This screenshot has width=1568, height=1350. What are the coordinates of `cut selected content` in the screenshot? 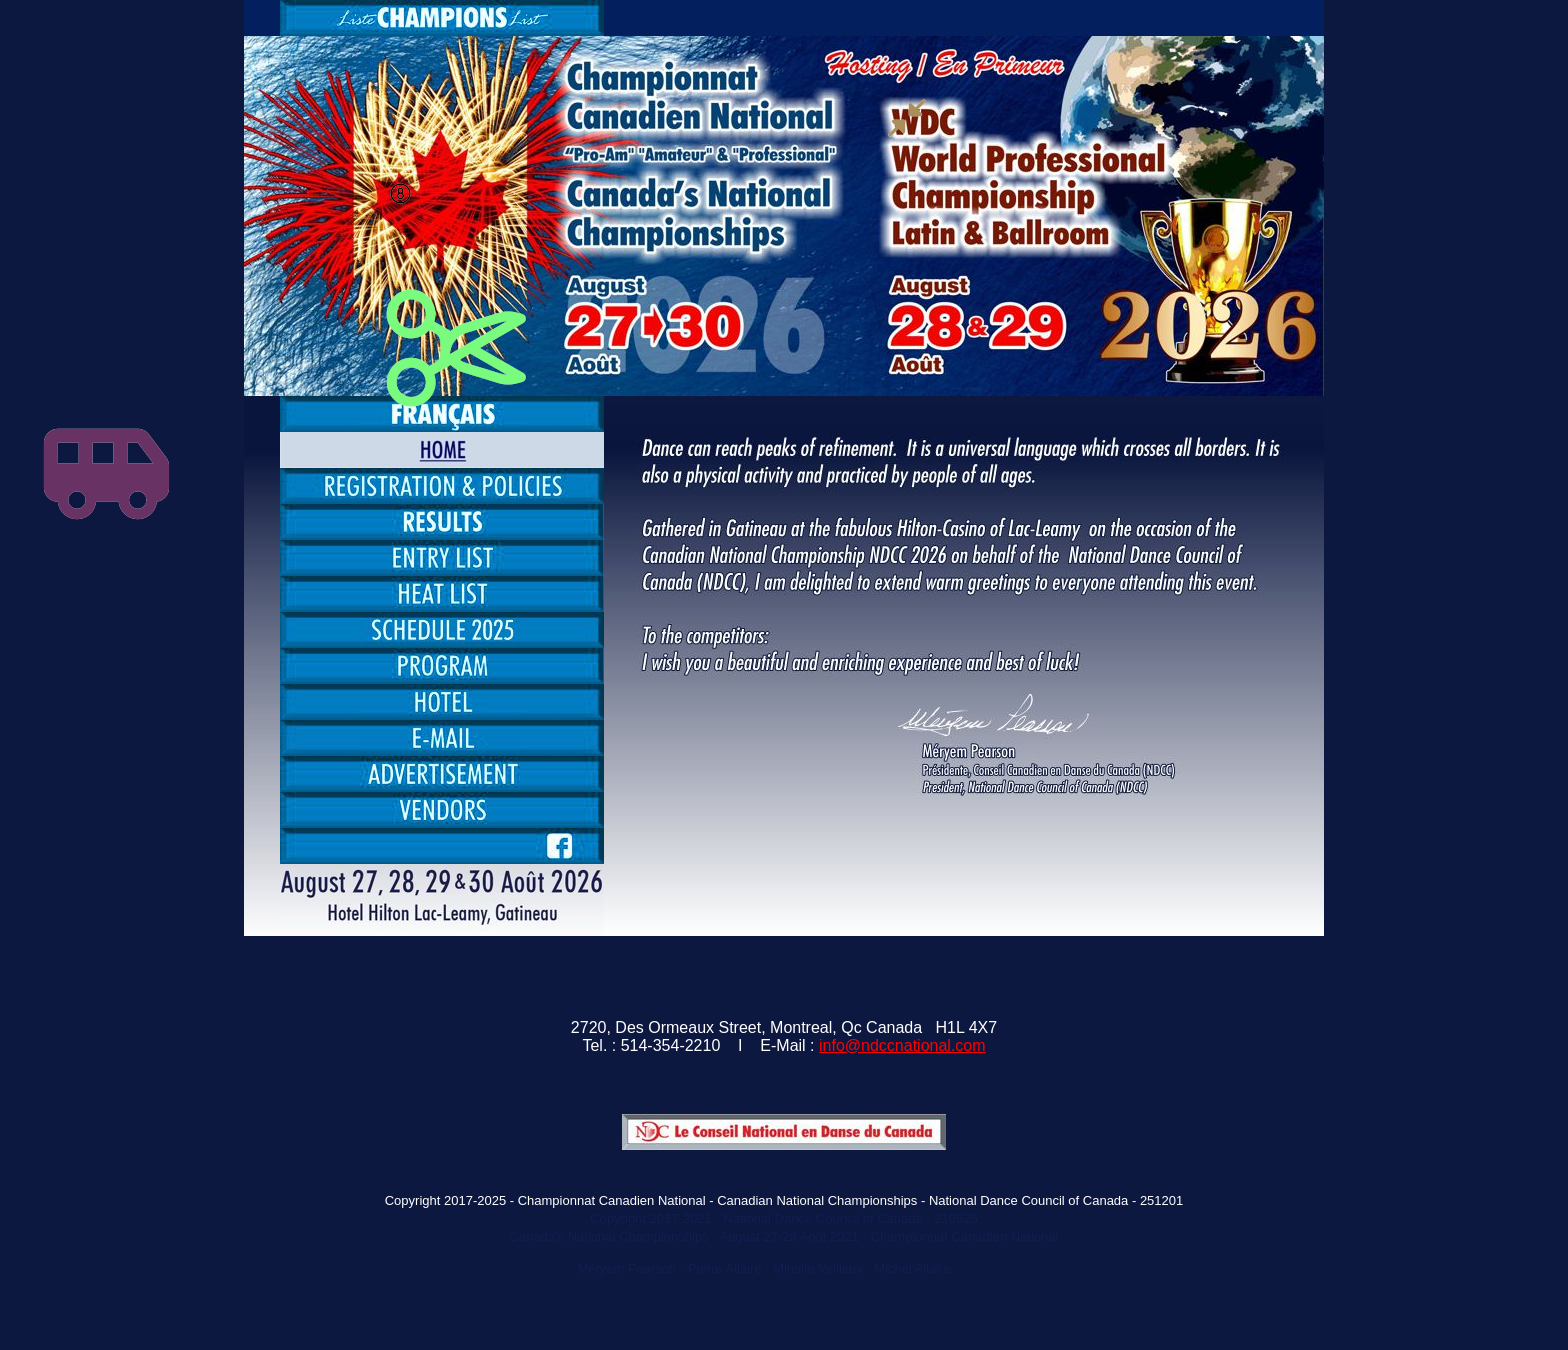 It's located at (455, 348).